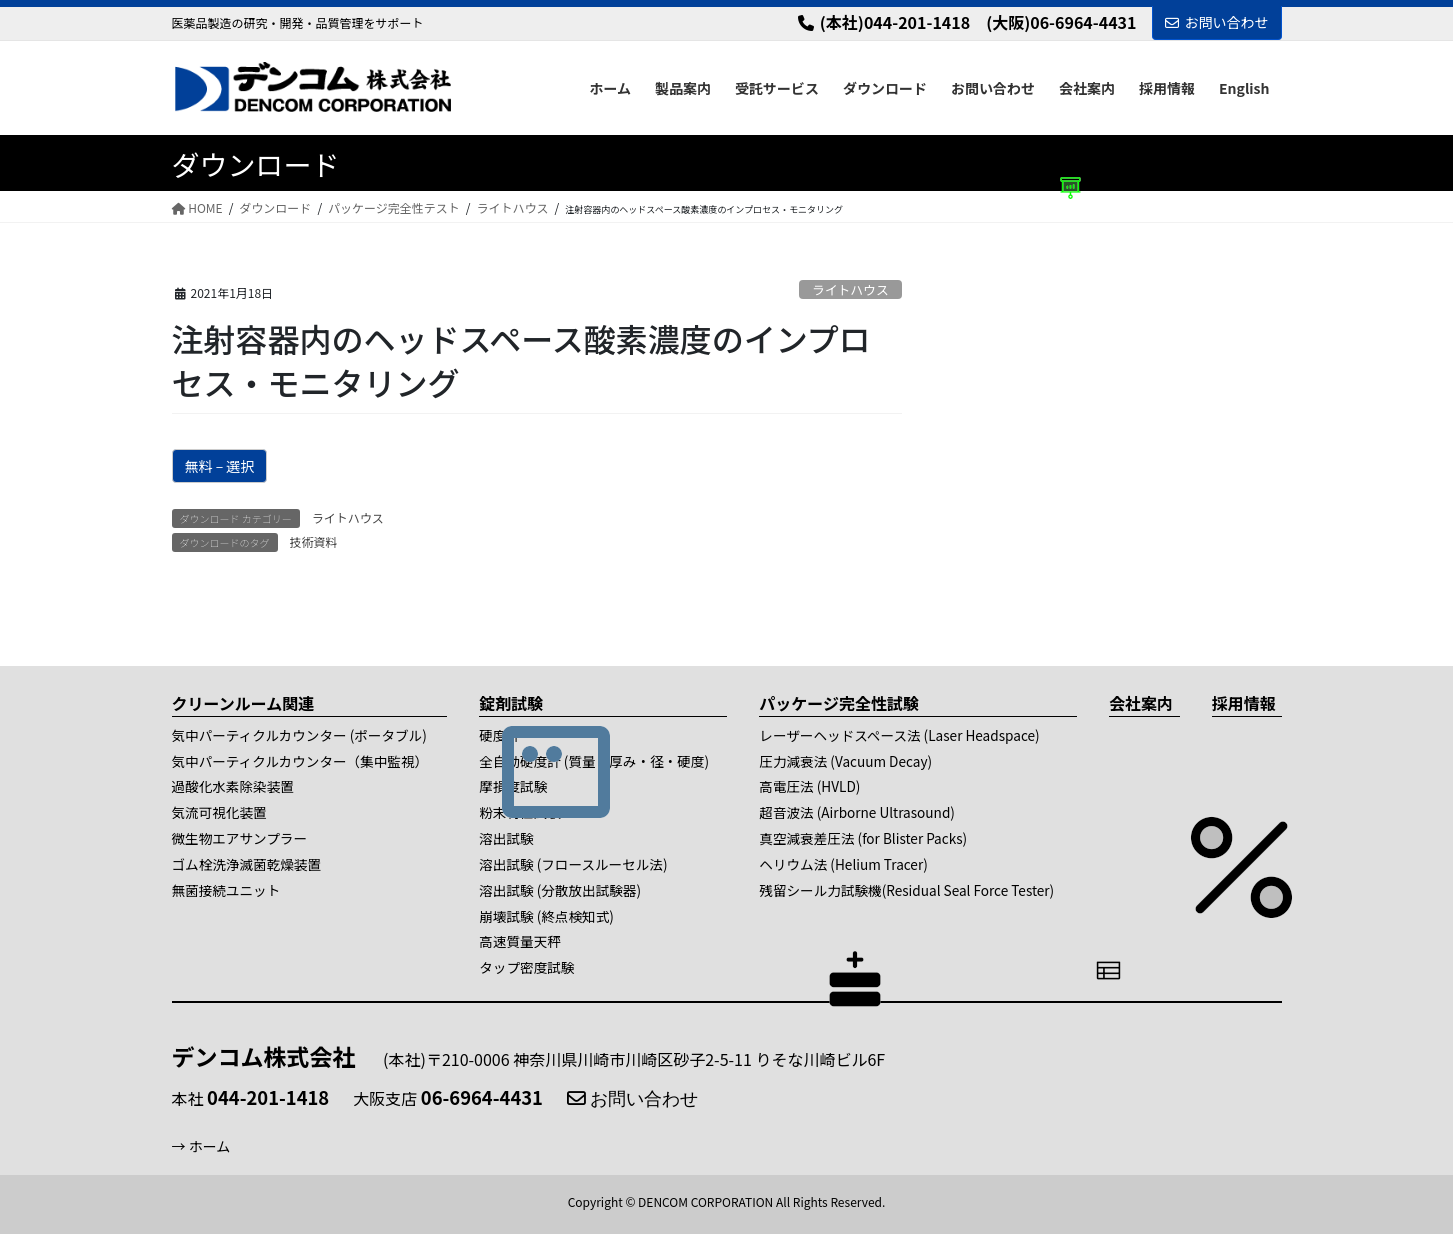 Image resolution: width=1453 pixels, height=1234 pixels. I want to click on view data in table format, so click(1108, 970).